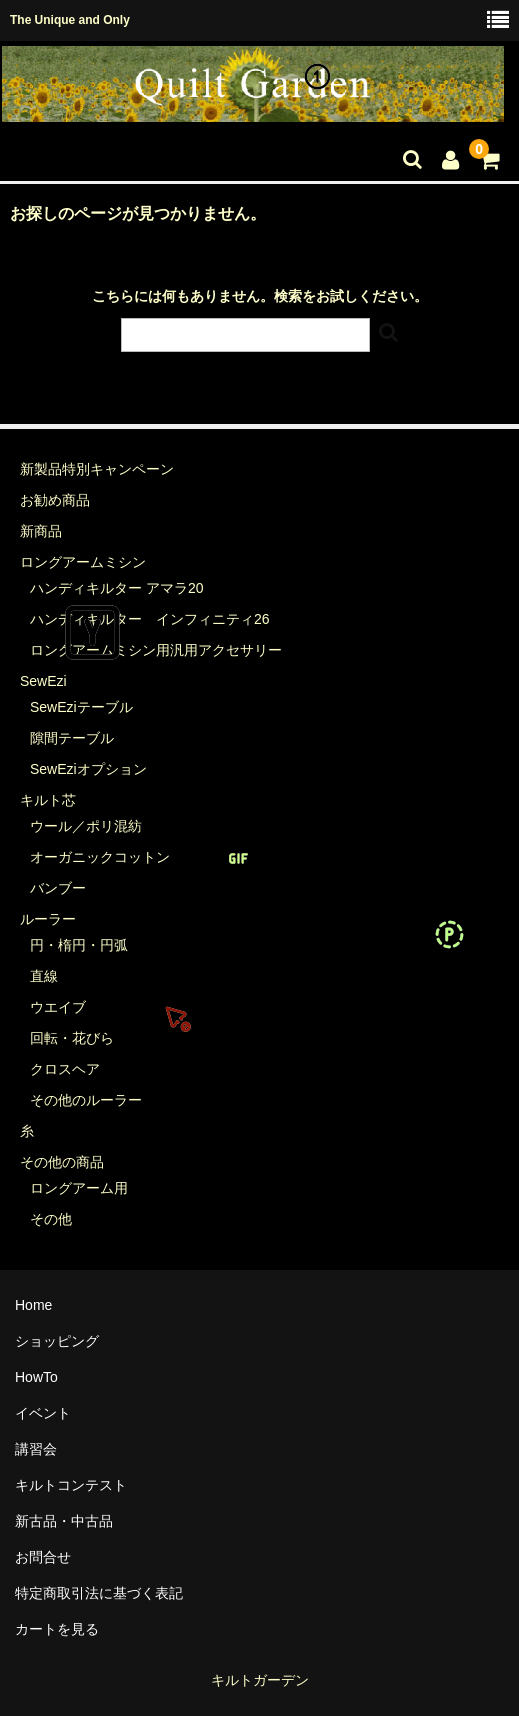  What do you see at coordinates (449, 934) in the screenshot?
I see `indicates parking location or zone` at bounding box center [449, 934].